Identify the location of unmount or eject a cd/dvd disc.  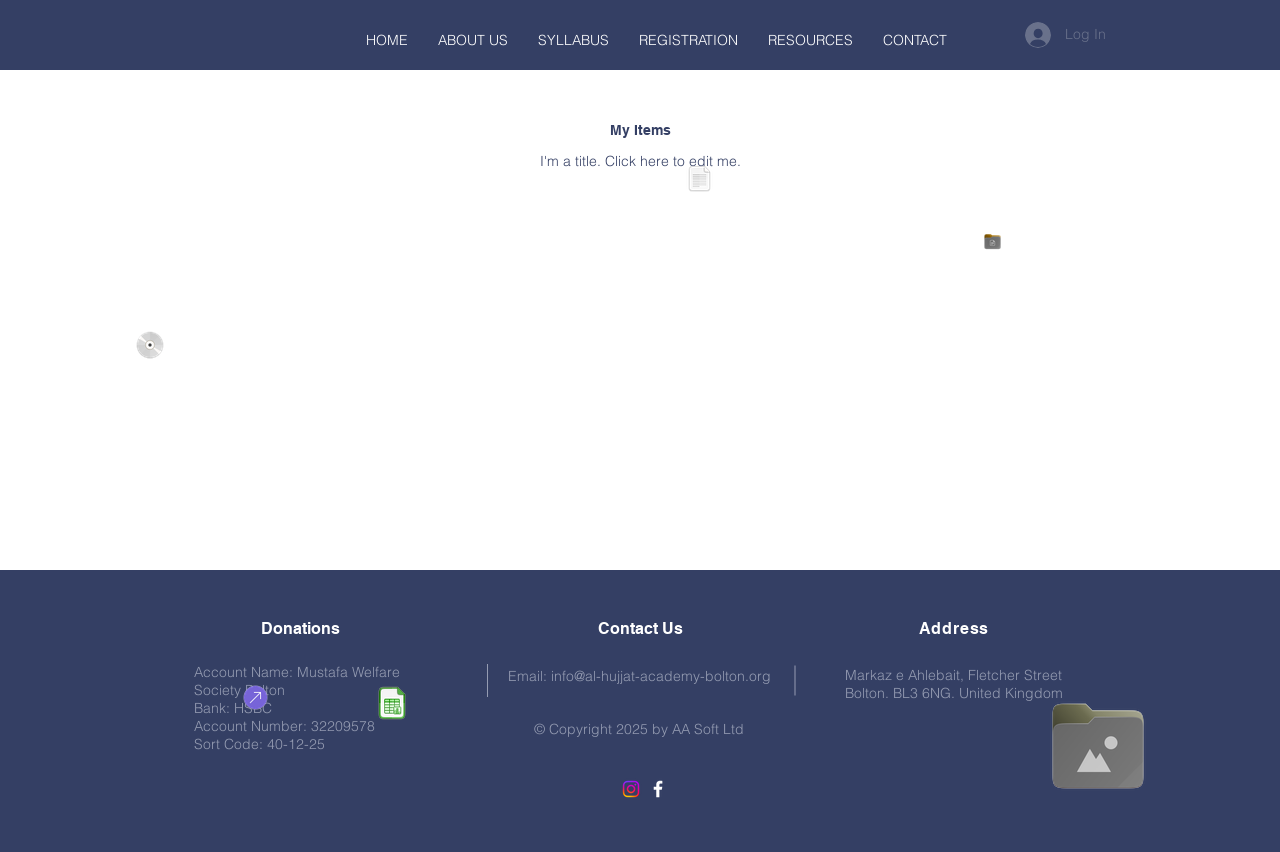
(150, 345).